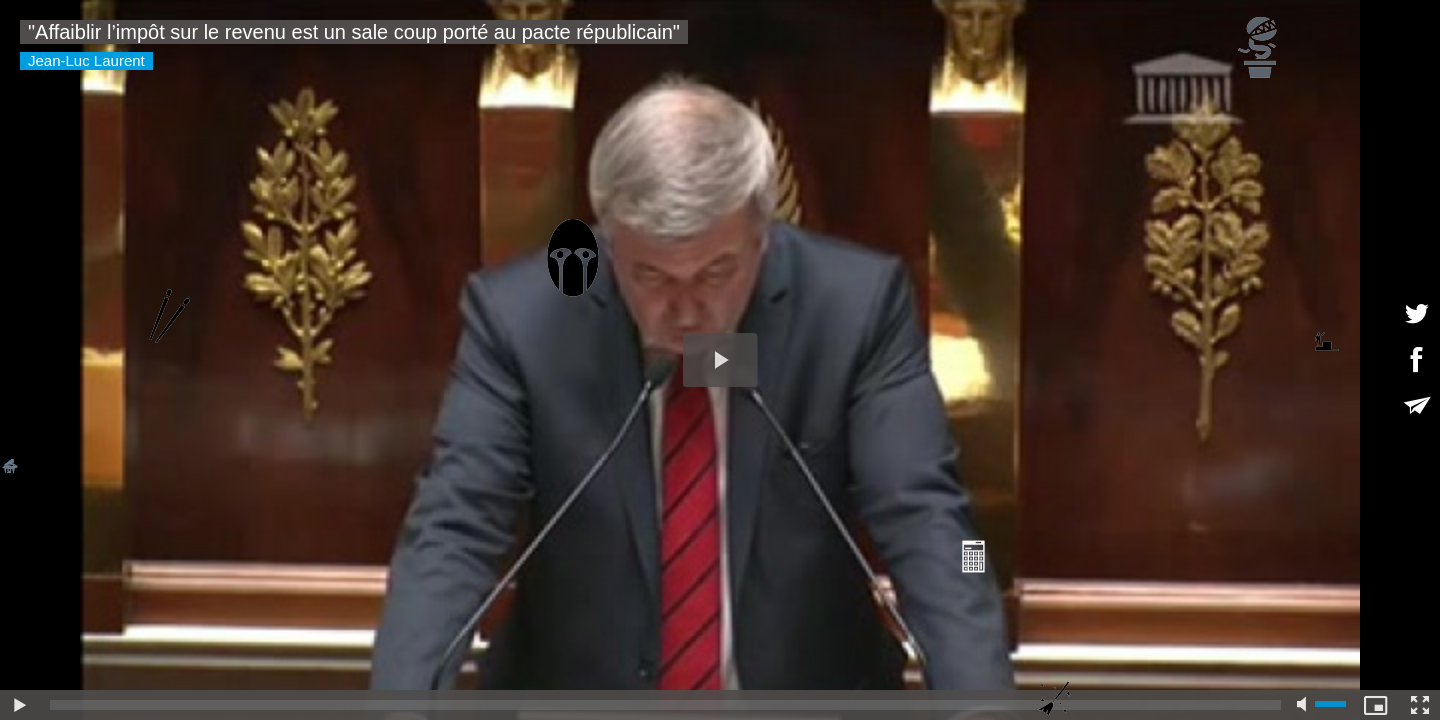 The width and height of the screenshot is (1440, 720). Describe the element at coordinates (10, 466) in the screenshot. I see `access piano or keyboard instrument sounds` at that location.